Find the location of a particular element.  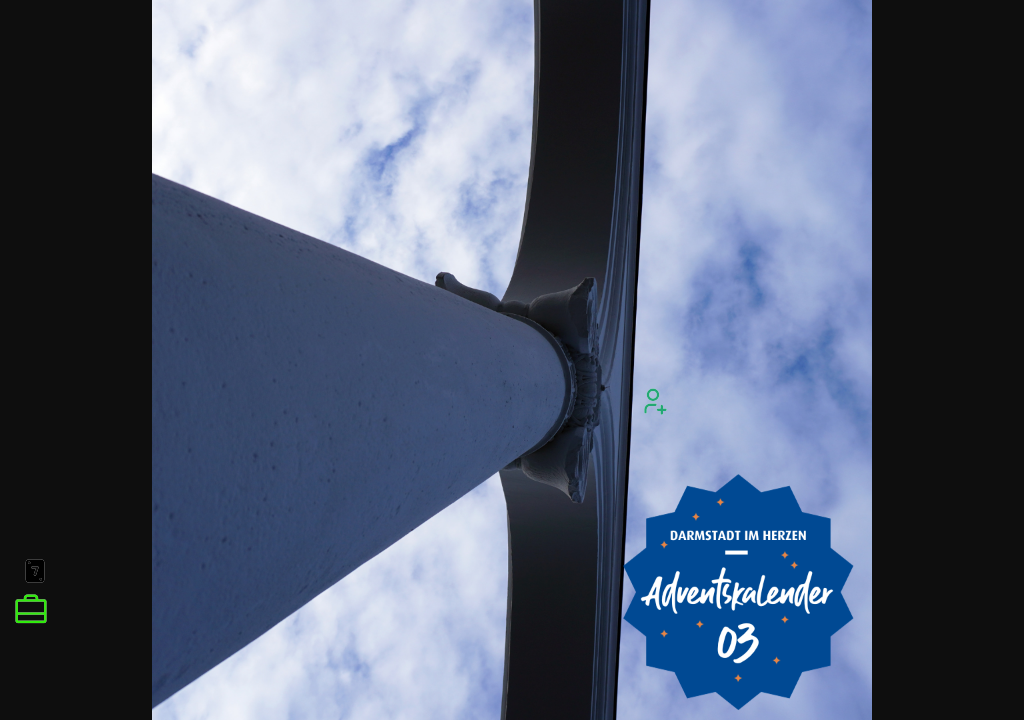

playing card with value 7 is located at coordinates (35, 571).